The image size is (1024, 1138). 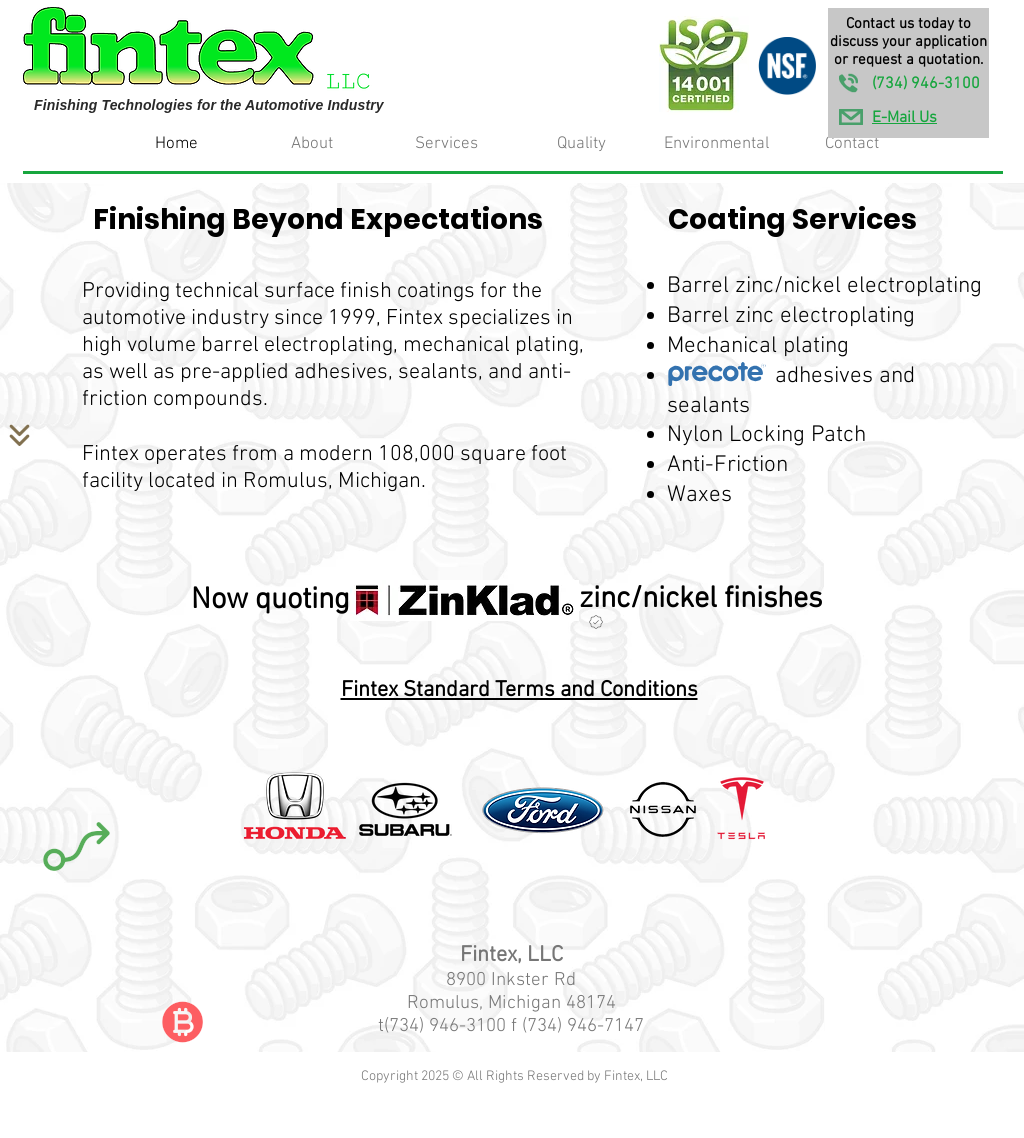 I want to click on expand to show more content, so click(x=19, y=434).